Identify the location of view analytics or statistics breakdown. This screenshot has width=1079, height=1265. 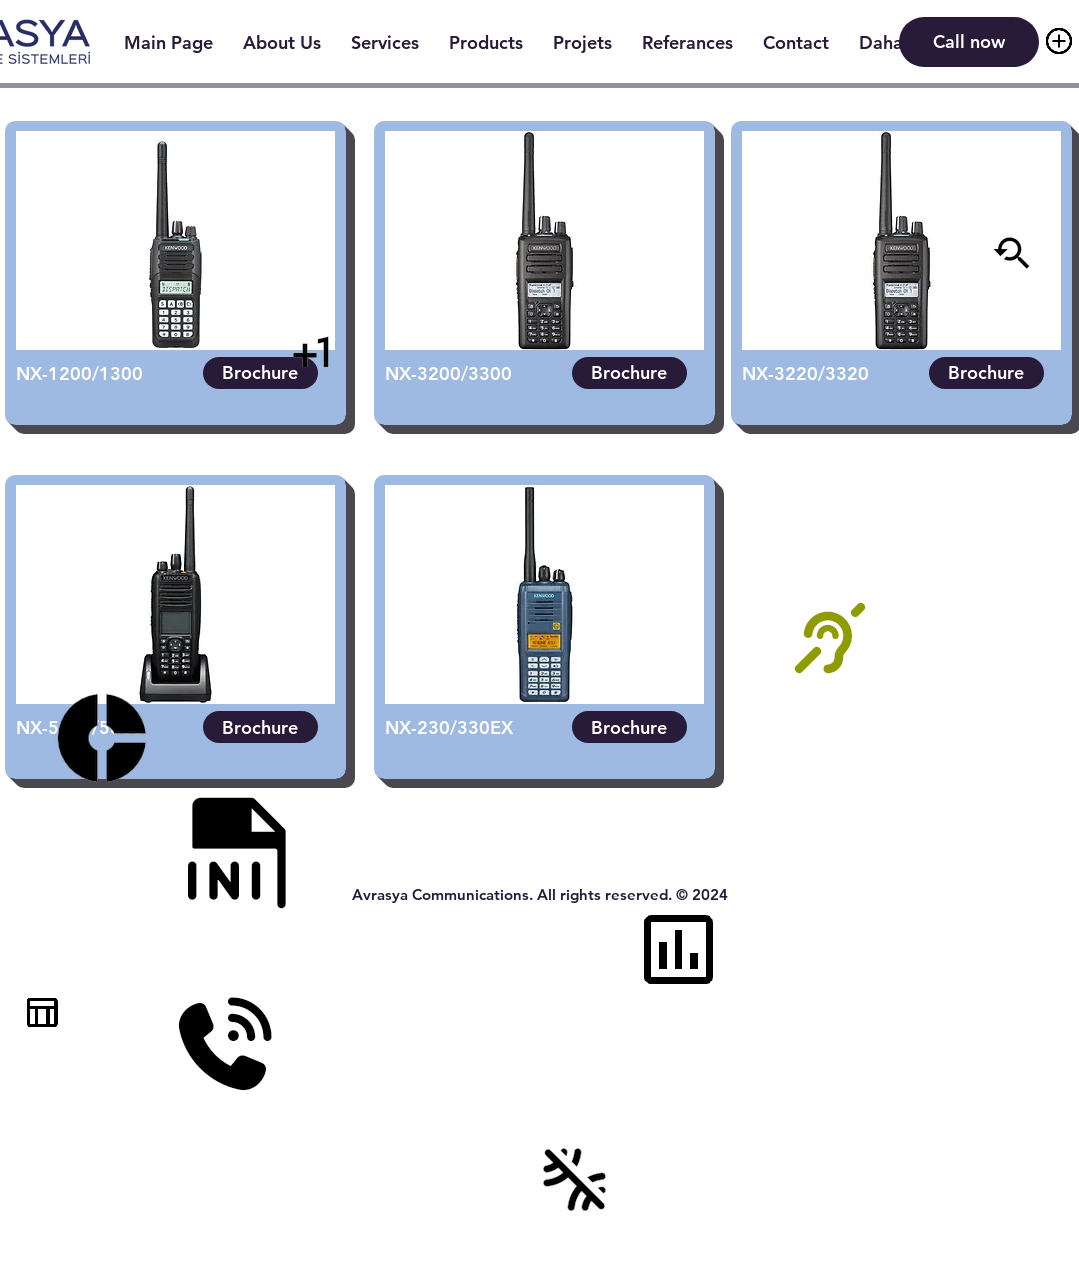
(102, 738).